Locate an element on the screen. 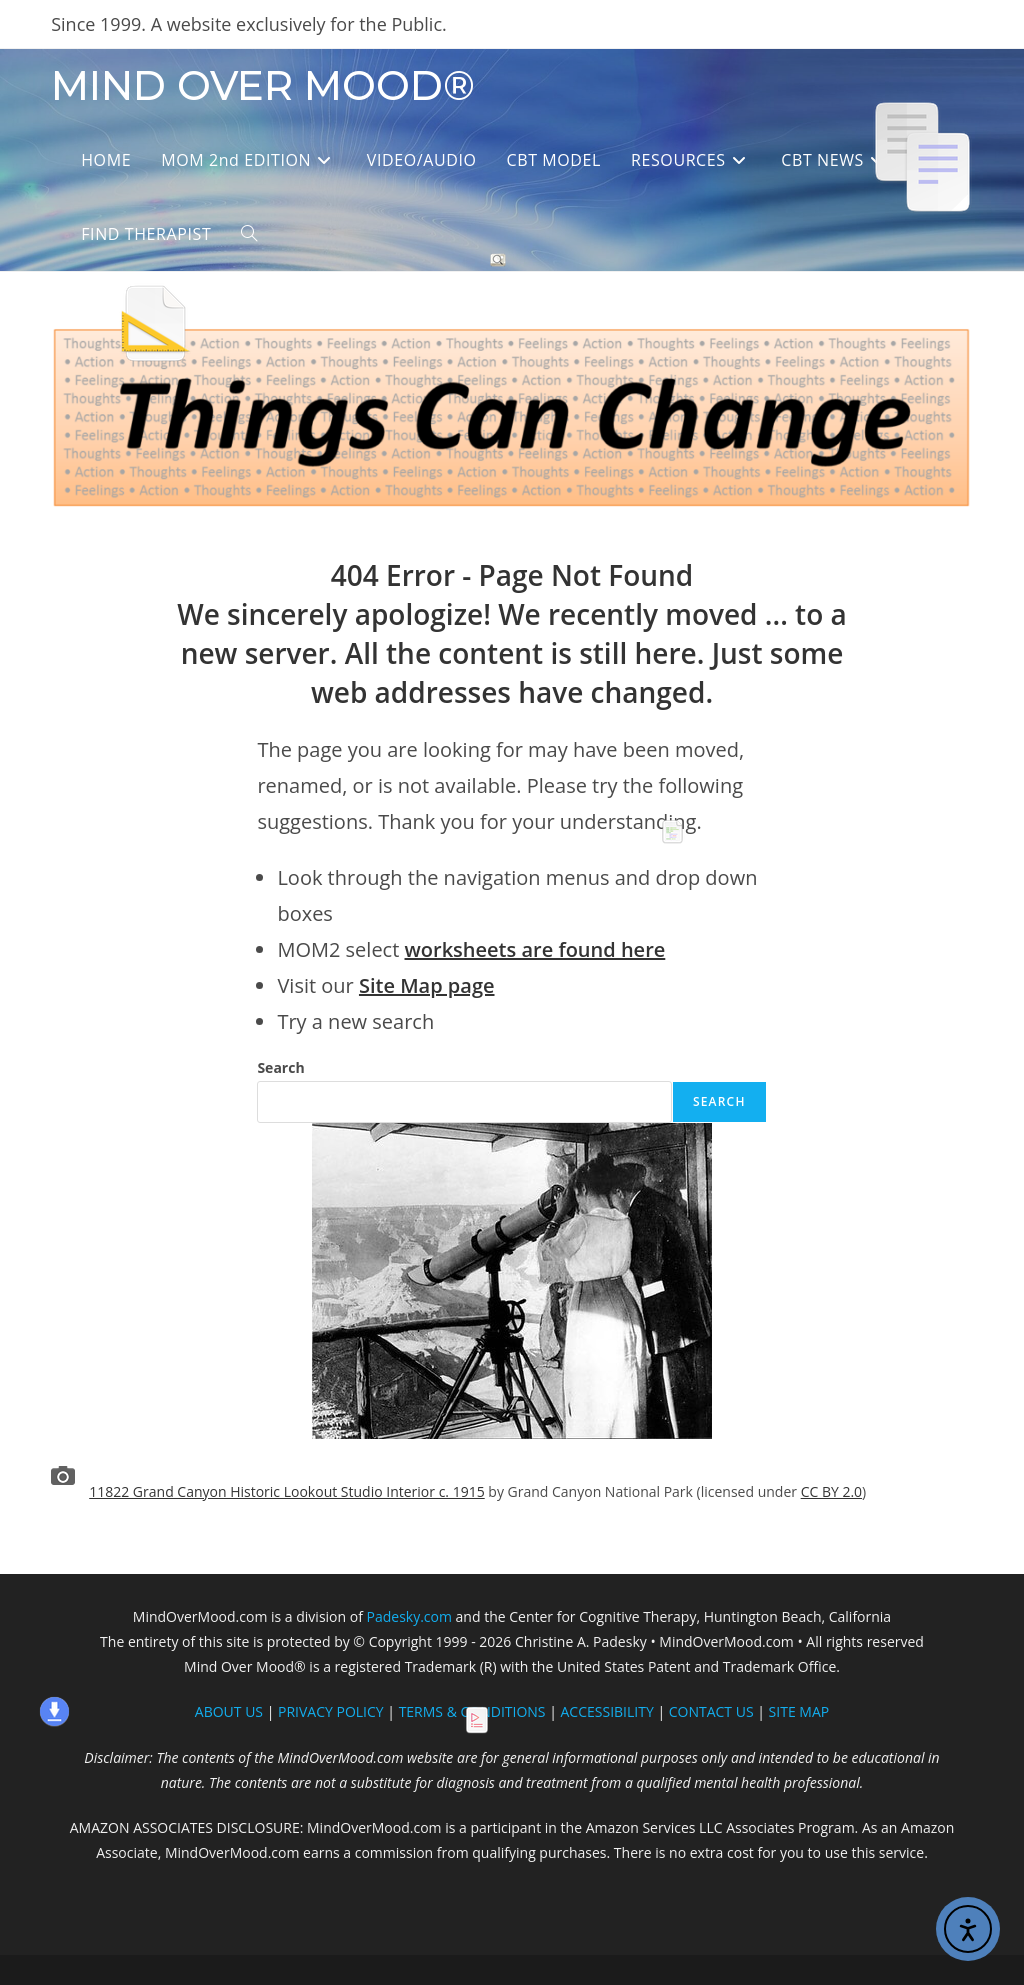 This screenshot has height=1985, width=1024. configure page layout and dimensions is located at coordinates (155, 323).